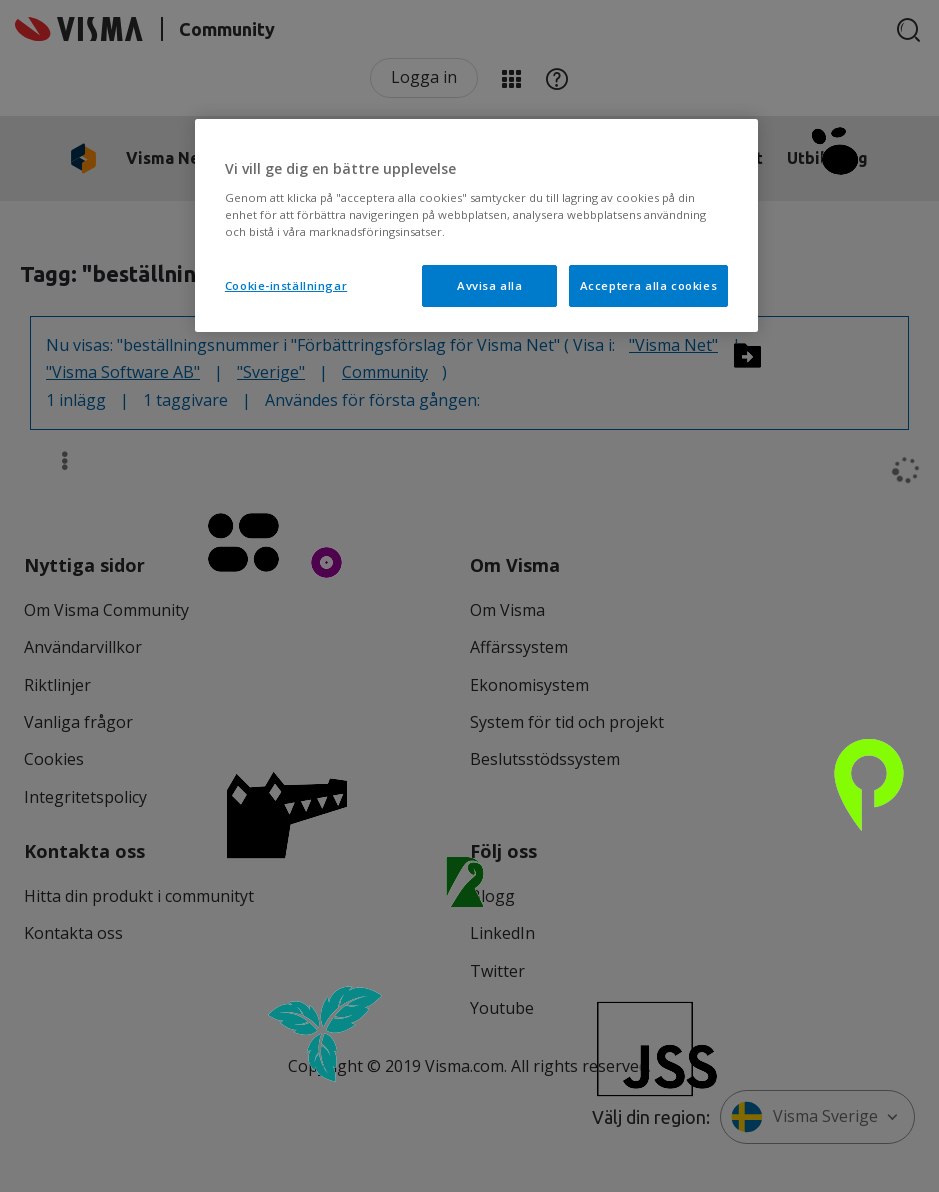 The height and width of the screenshot is (1192, 939). Describe the element at coordinates (287, 815) in the screenshot. I see `visit comicfury webcomic hosting platform` at that location.